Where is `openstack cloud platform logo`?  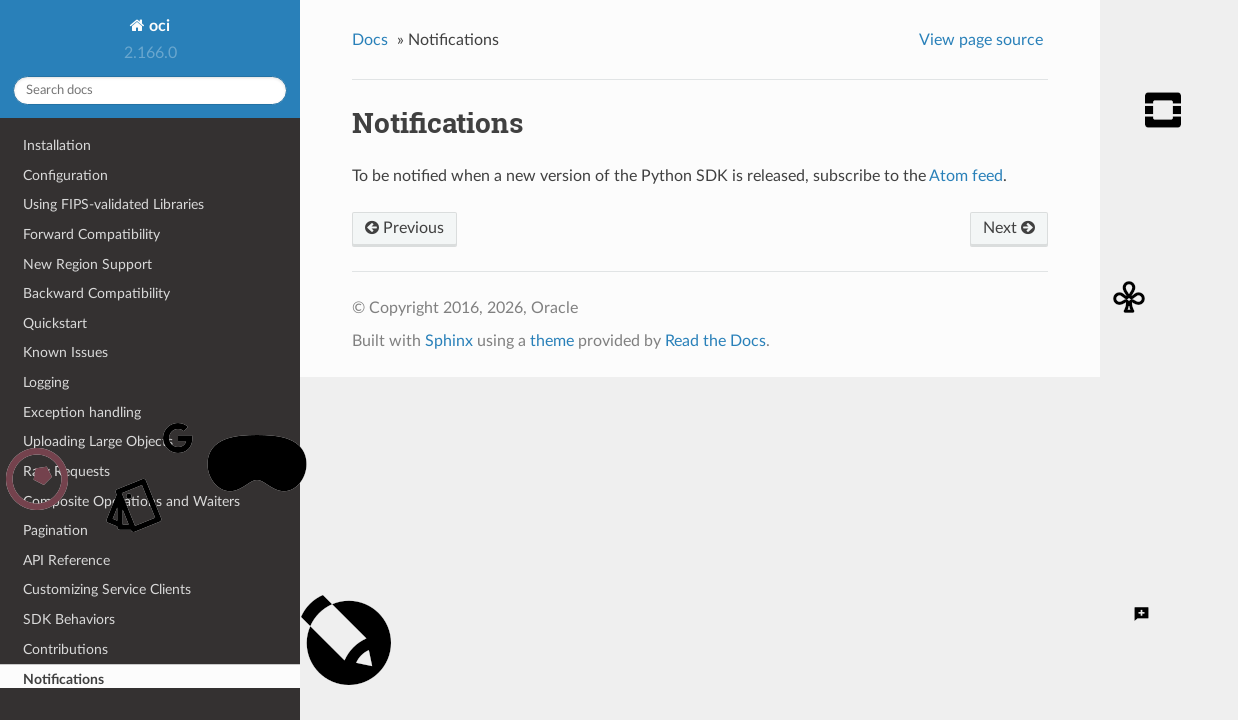
openstack cloud platform logo is located at coordinates (1163, 110).